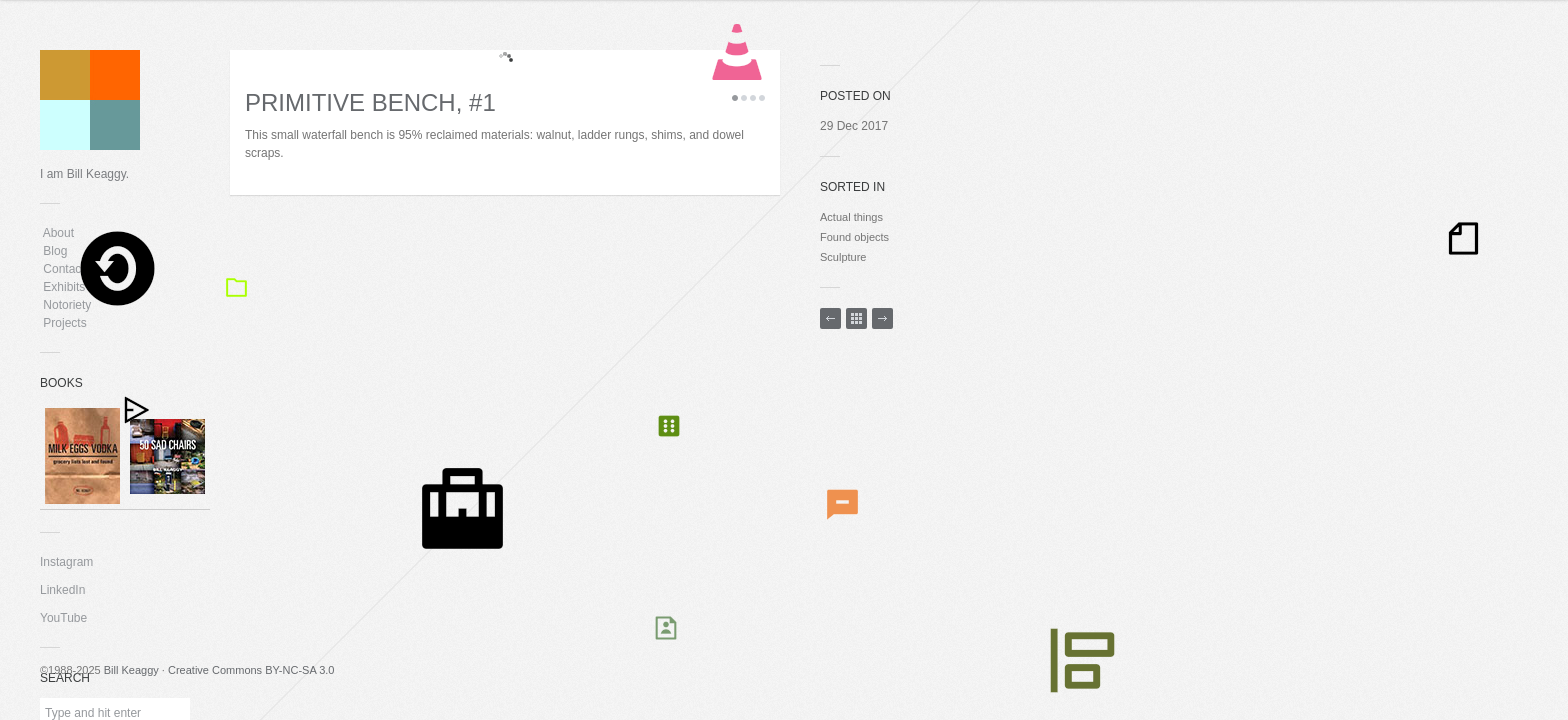 The image size is (1568, 720). What do you see at coordinates (136, 410) in the screenshot?
I see `send a message` at bounding box center [136, 410].